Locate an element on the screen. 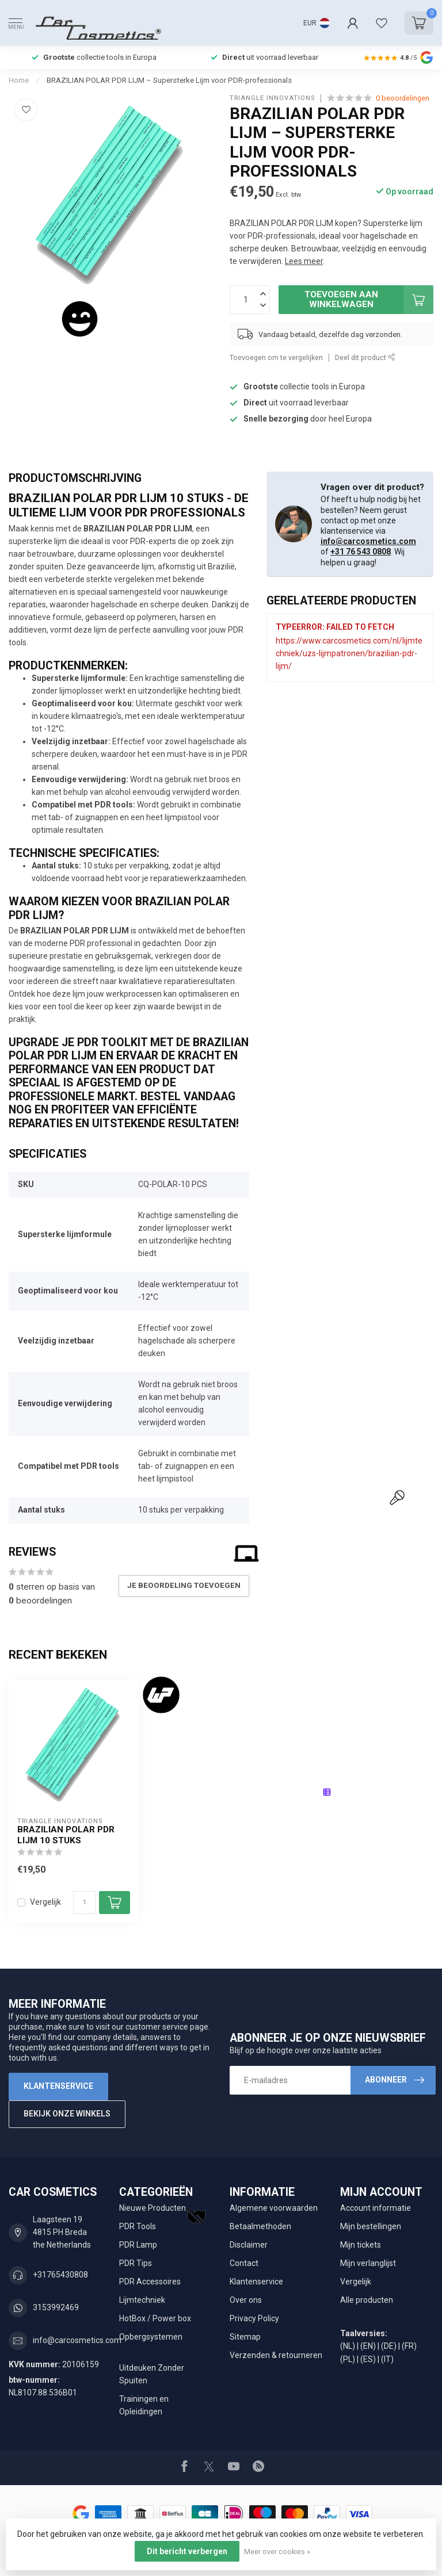  add a playful or flirty reaction to a message is located at coordinates (79, 319).